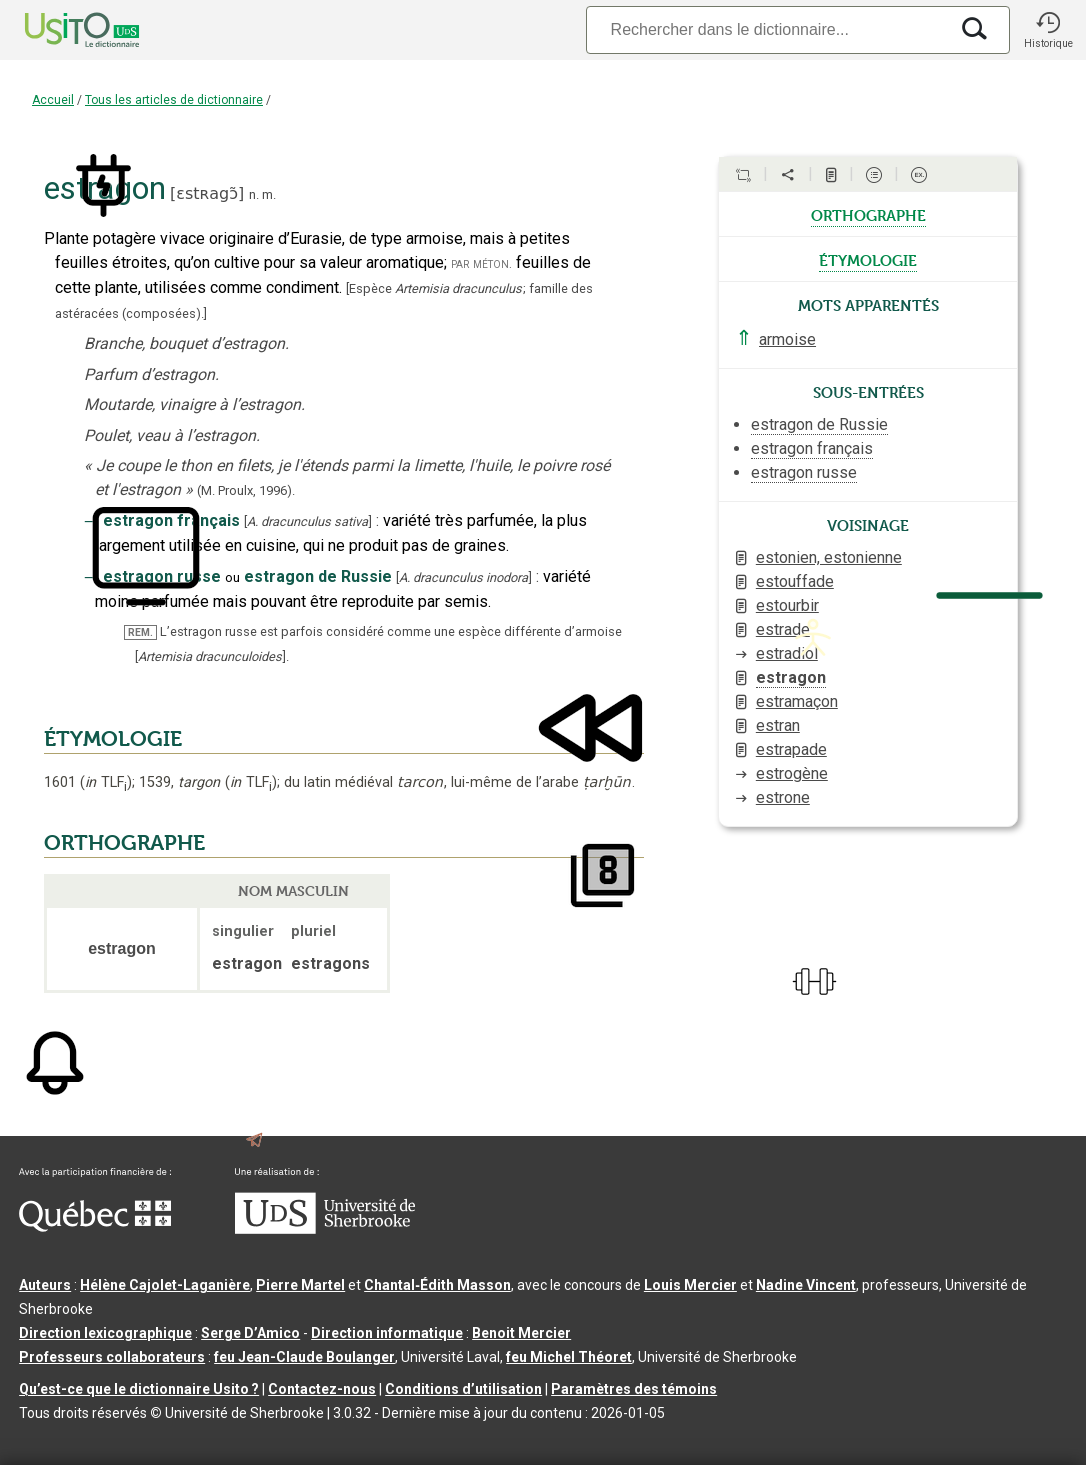 The image size is (1086, 1465). I want to click on open Telegram messaging app, so click(255, 1140).